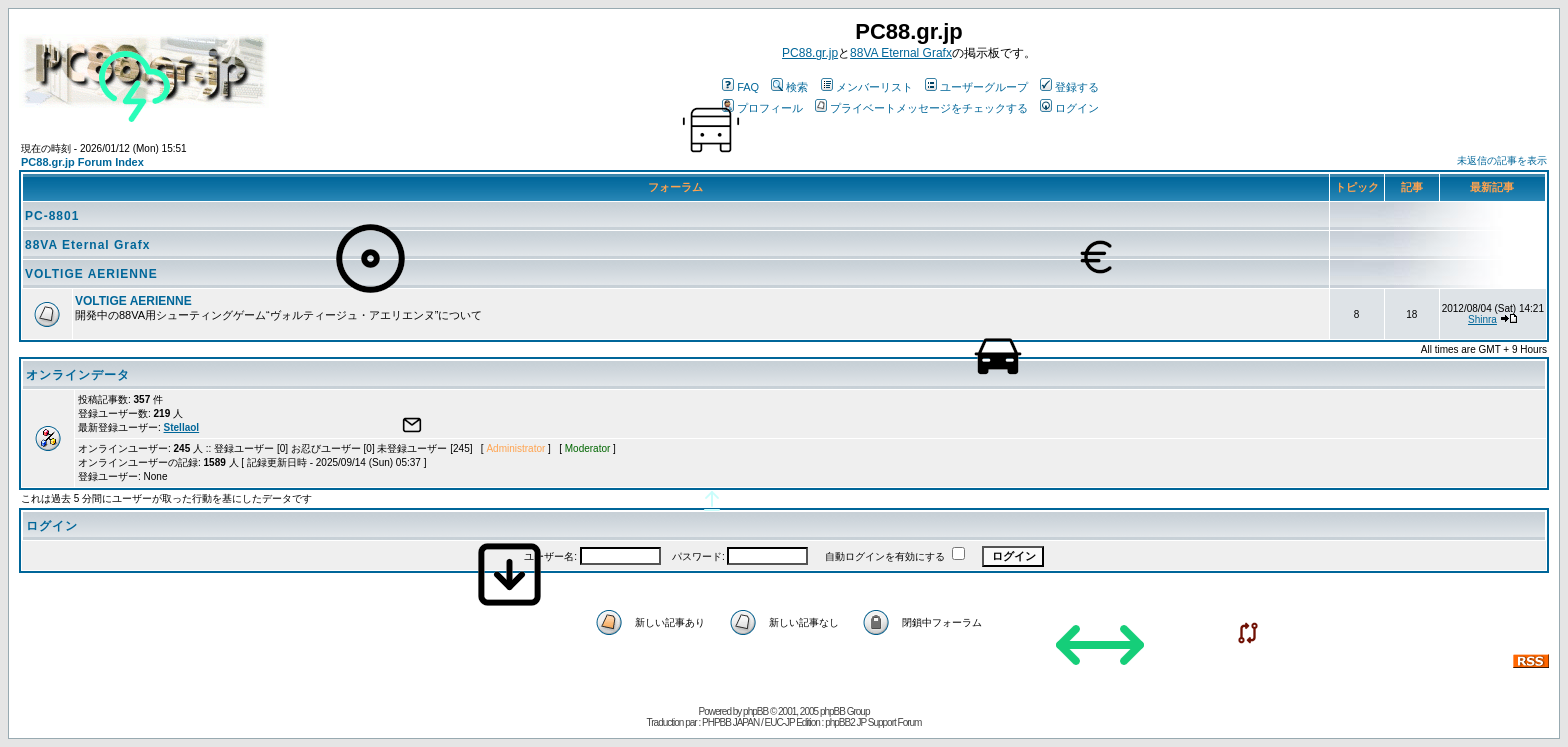  I want to click on view bus routes or schedules, so click(711, 130).